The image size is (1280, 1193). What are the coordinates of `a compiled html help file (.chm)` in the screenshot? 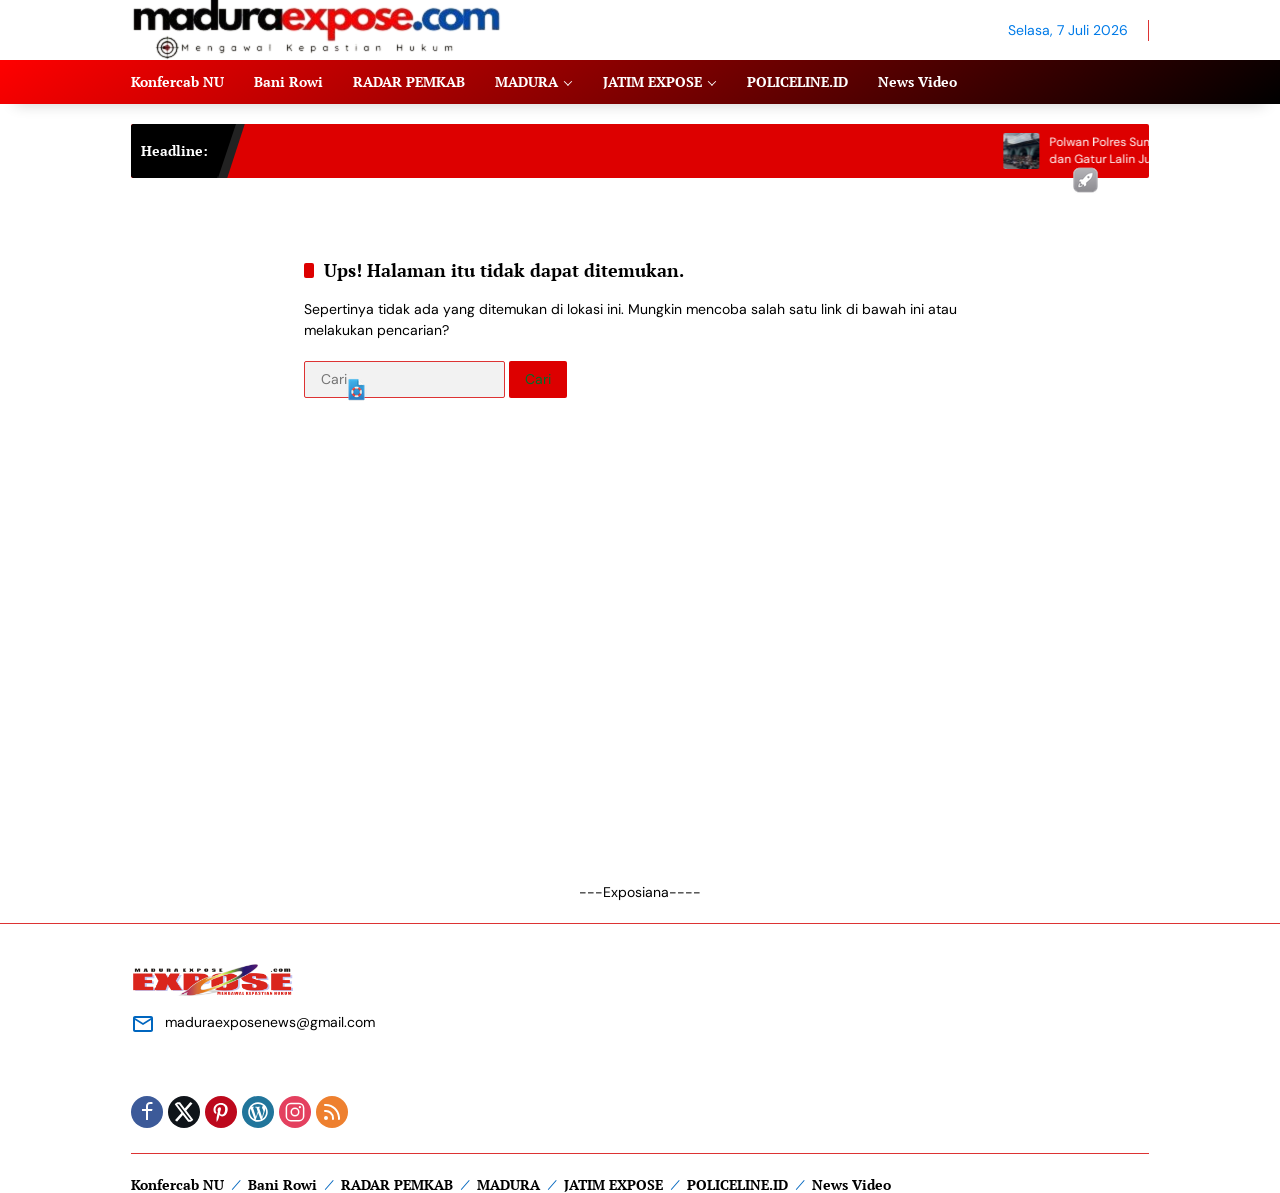 It's located at (356, 389).